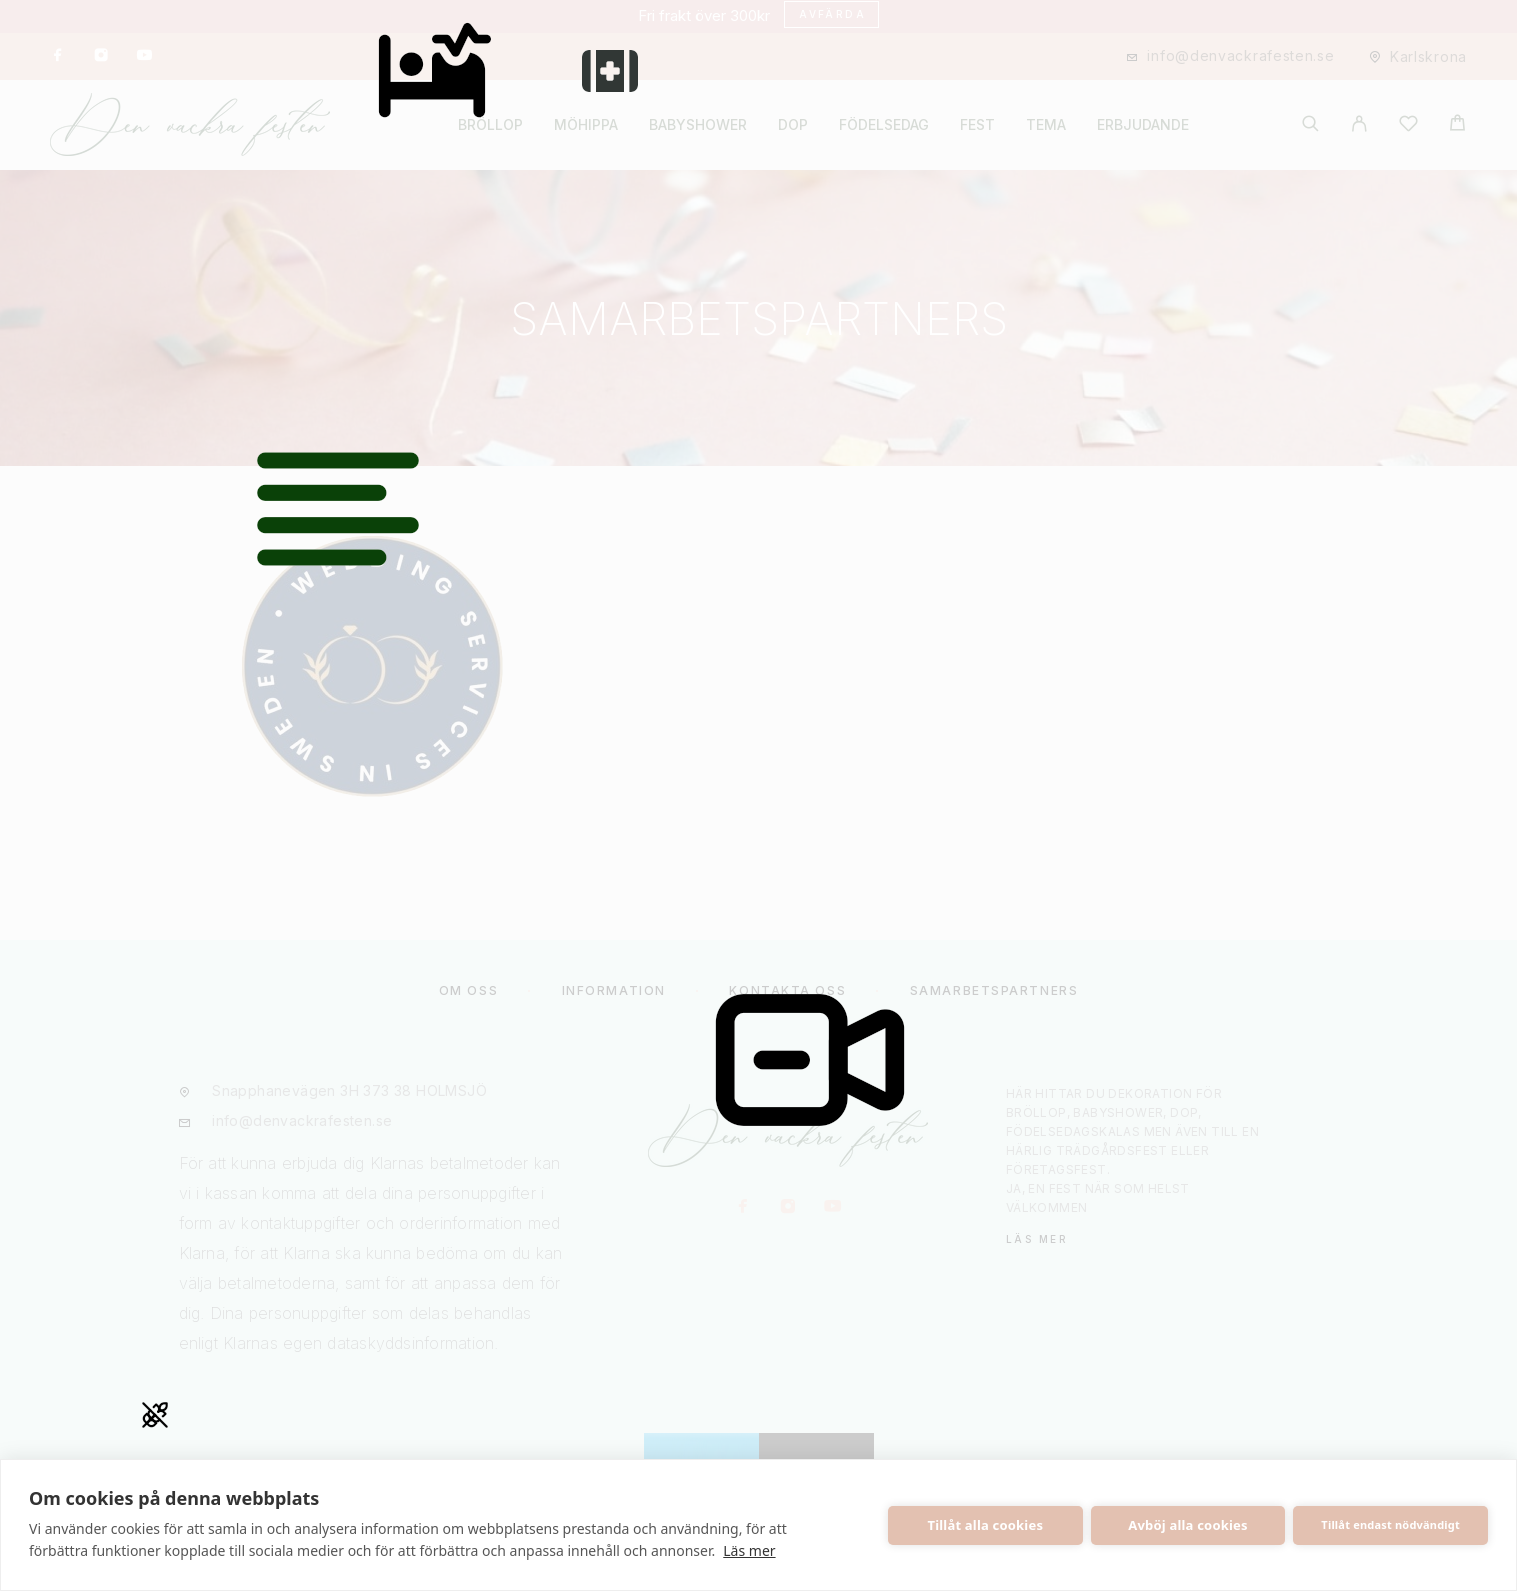 The width and height of the screenshot is (1517, 1591). I want to click on access first aid or medical help resources, so click(610, 71).